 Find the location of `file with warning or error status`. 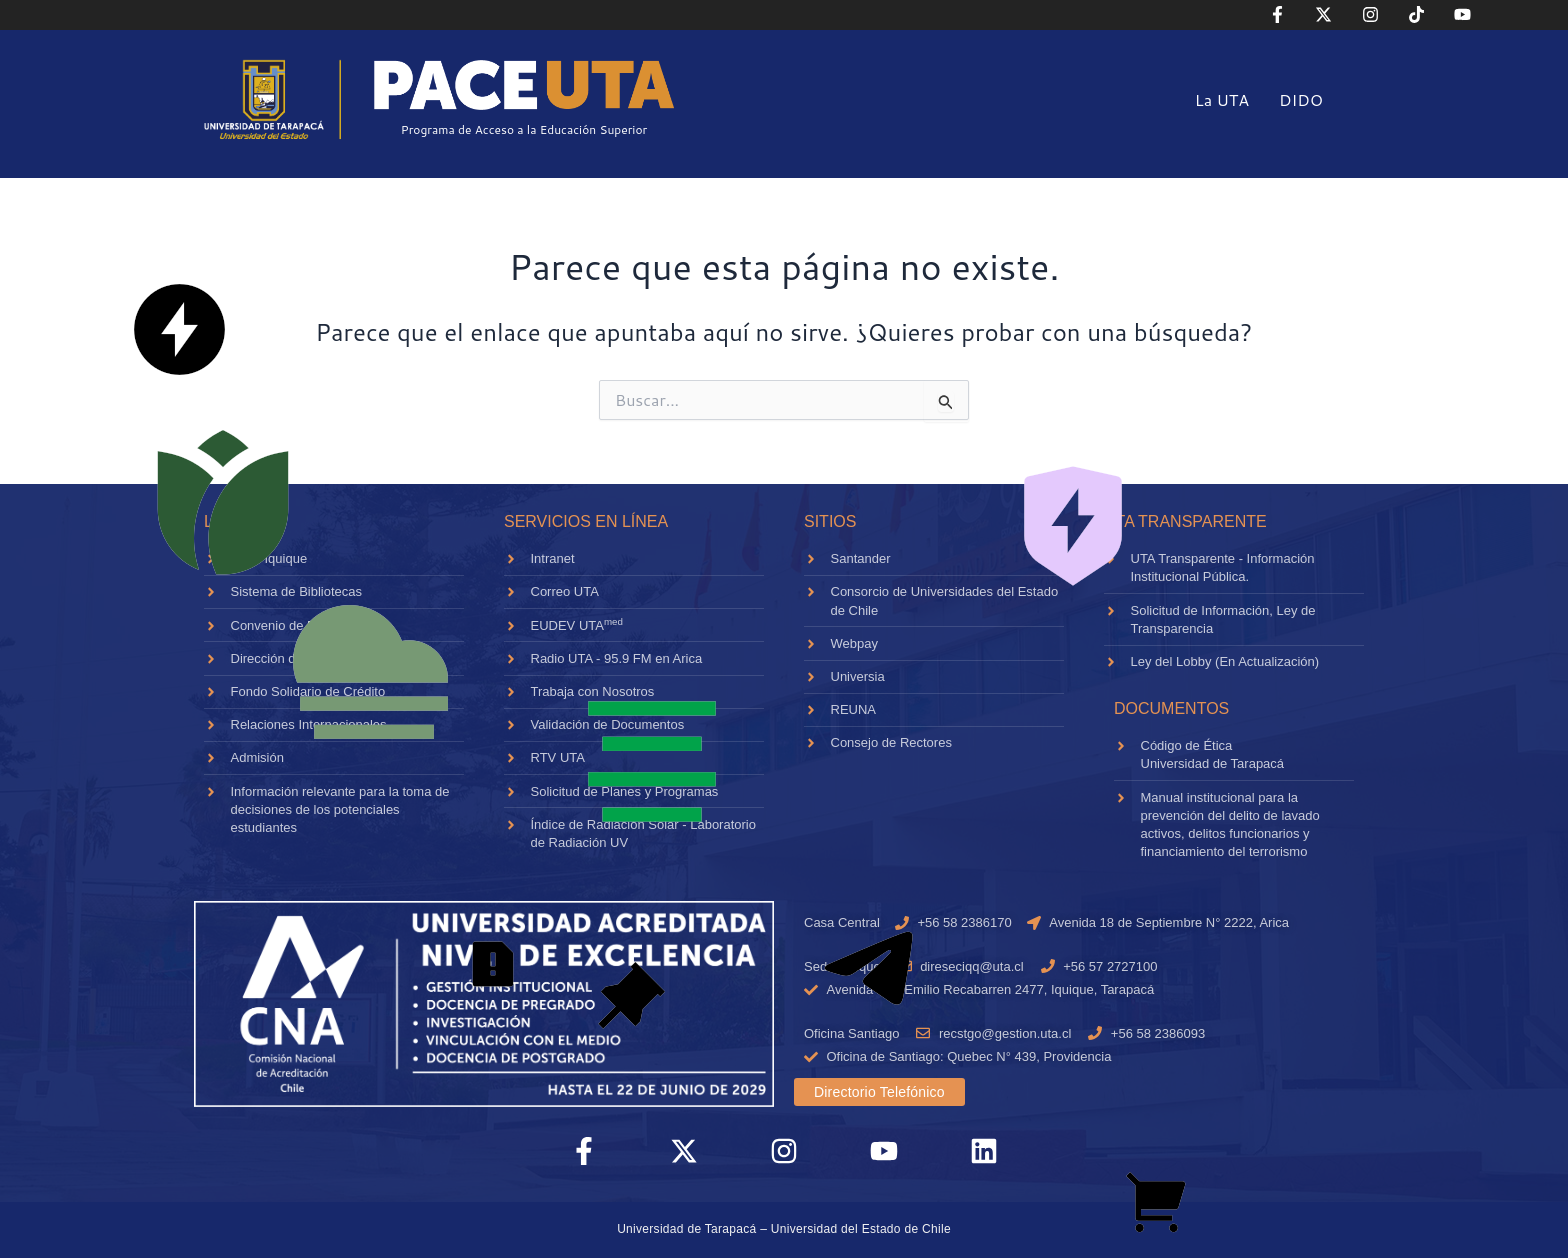

file with warning or error status is located at coordinates (493, 964).